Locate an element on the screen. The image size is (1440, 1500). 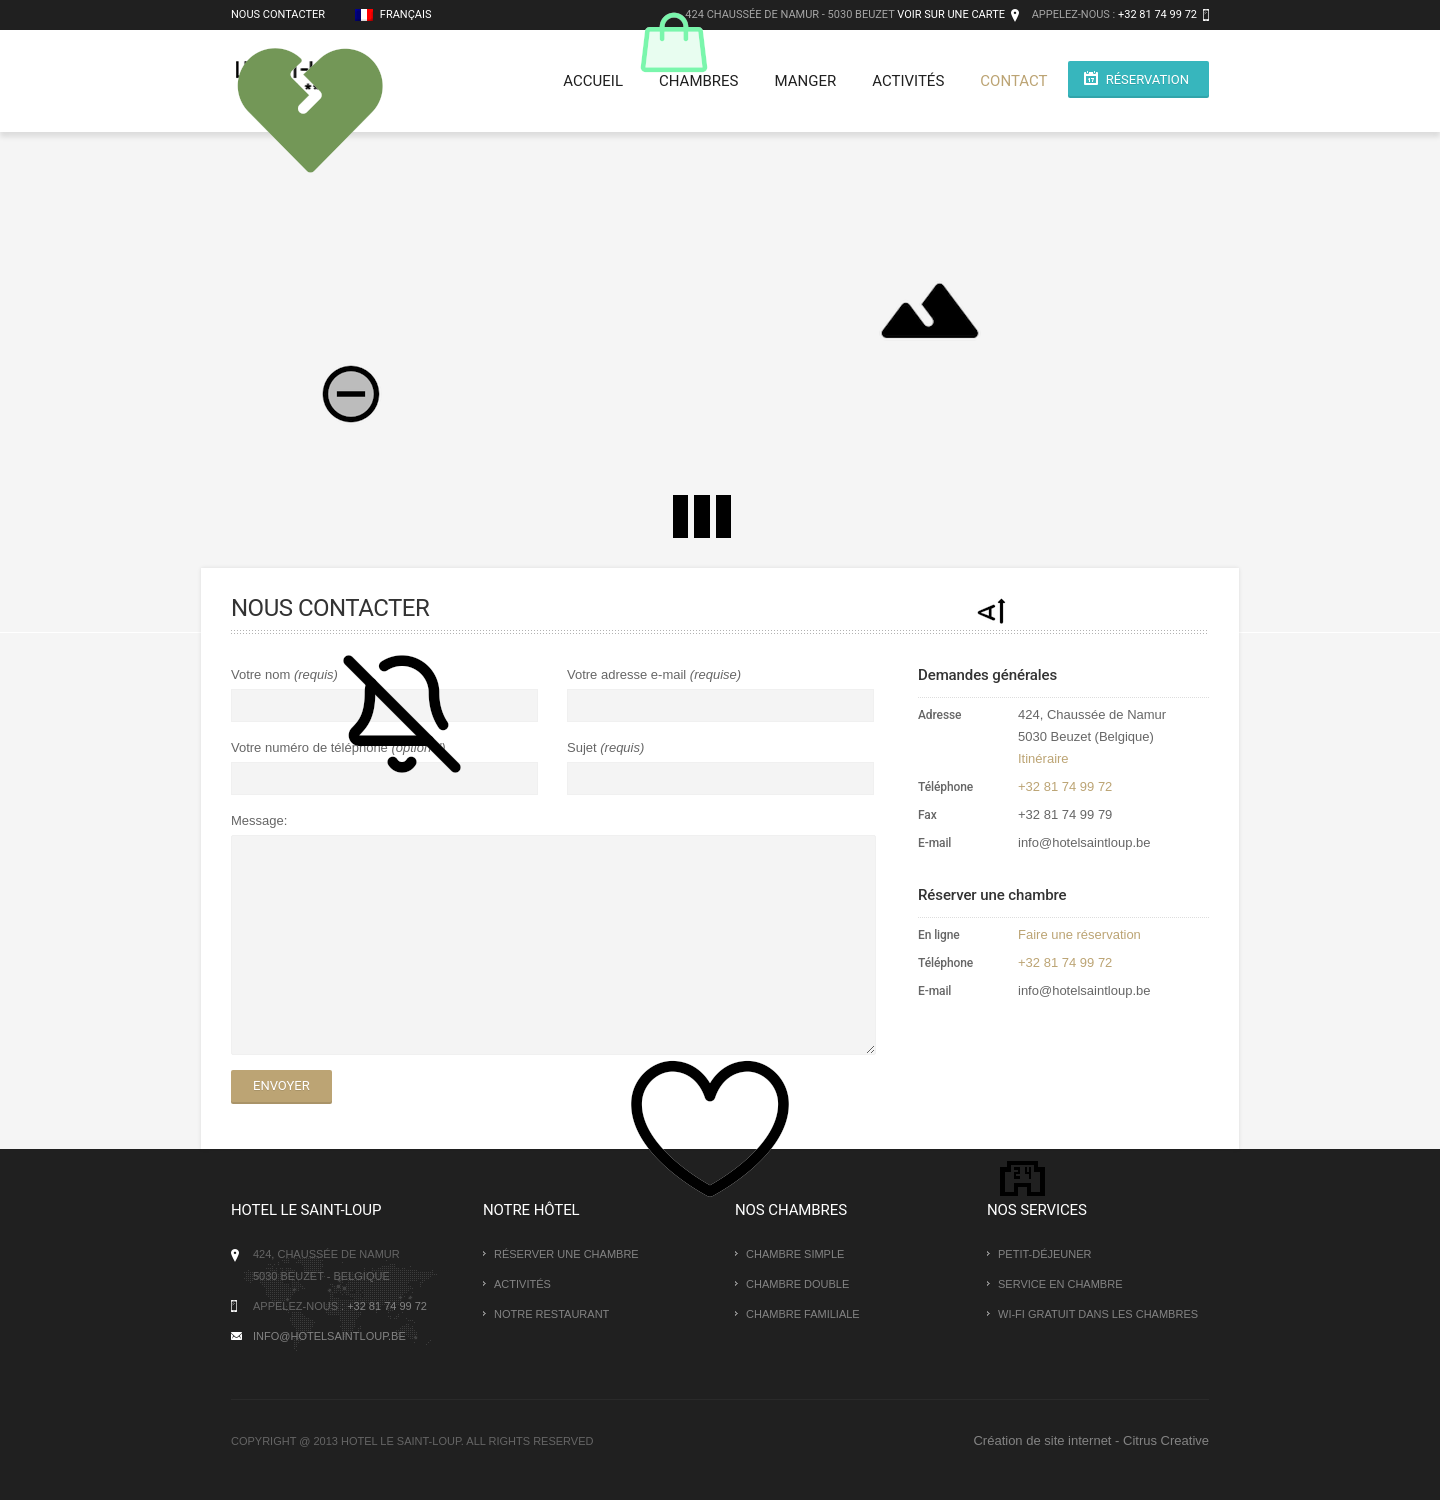
find nearby convenience stores is located at coordinates (1022, 1178).